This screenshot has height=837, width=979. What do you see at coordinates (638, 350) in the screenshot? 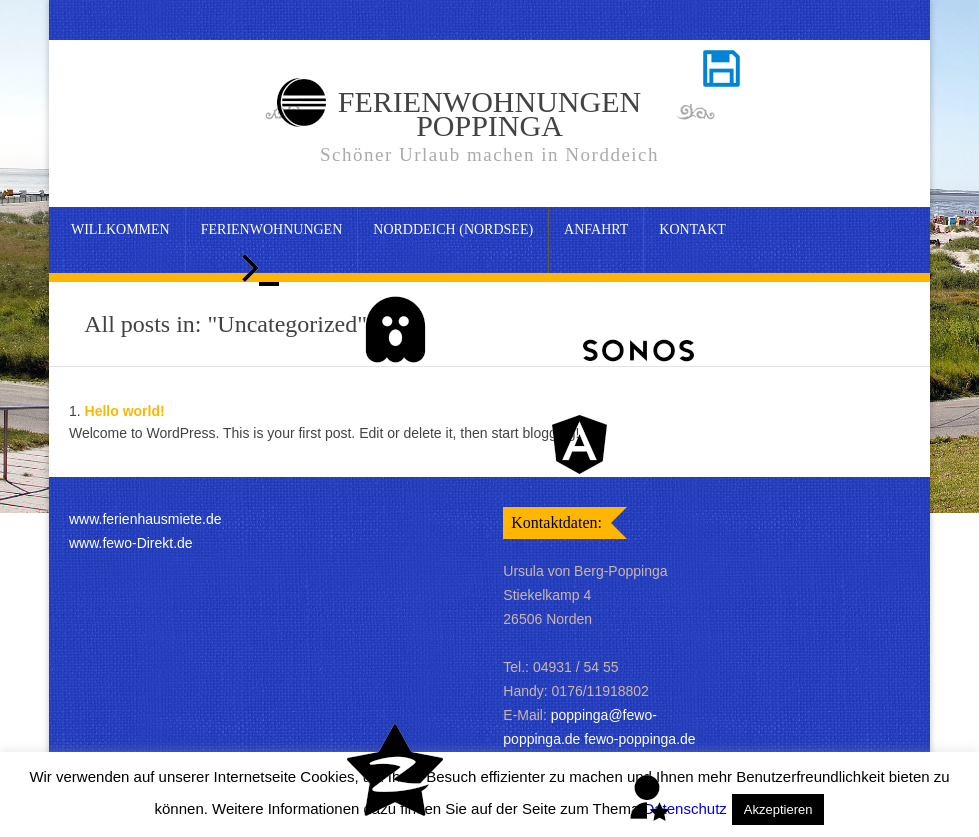
I see `open the Sonos app` at bounding box center [638, 350].